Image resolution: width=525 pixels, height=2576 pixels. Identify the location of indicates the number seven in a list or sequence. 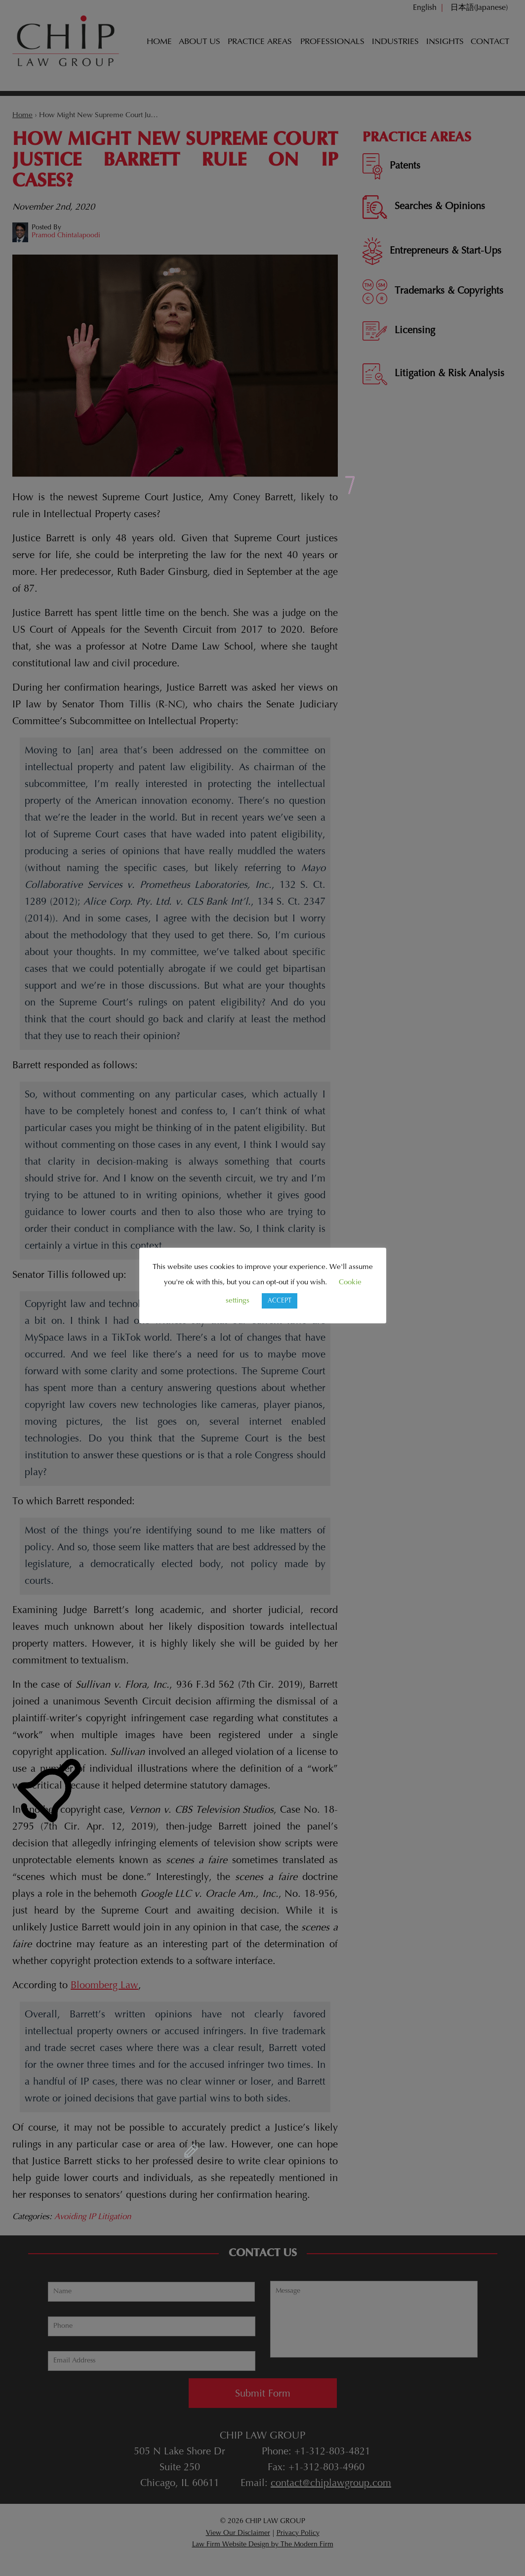
(350, 485).